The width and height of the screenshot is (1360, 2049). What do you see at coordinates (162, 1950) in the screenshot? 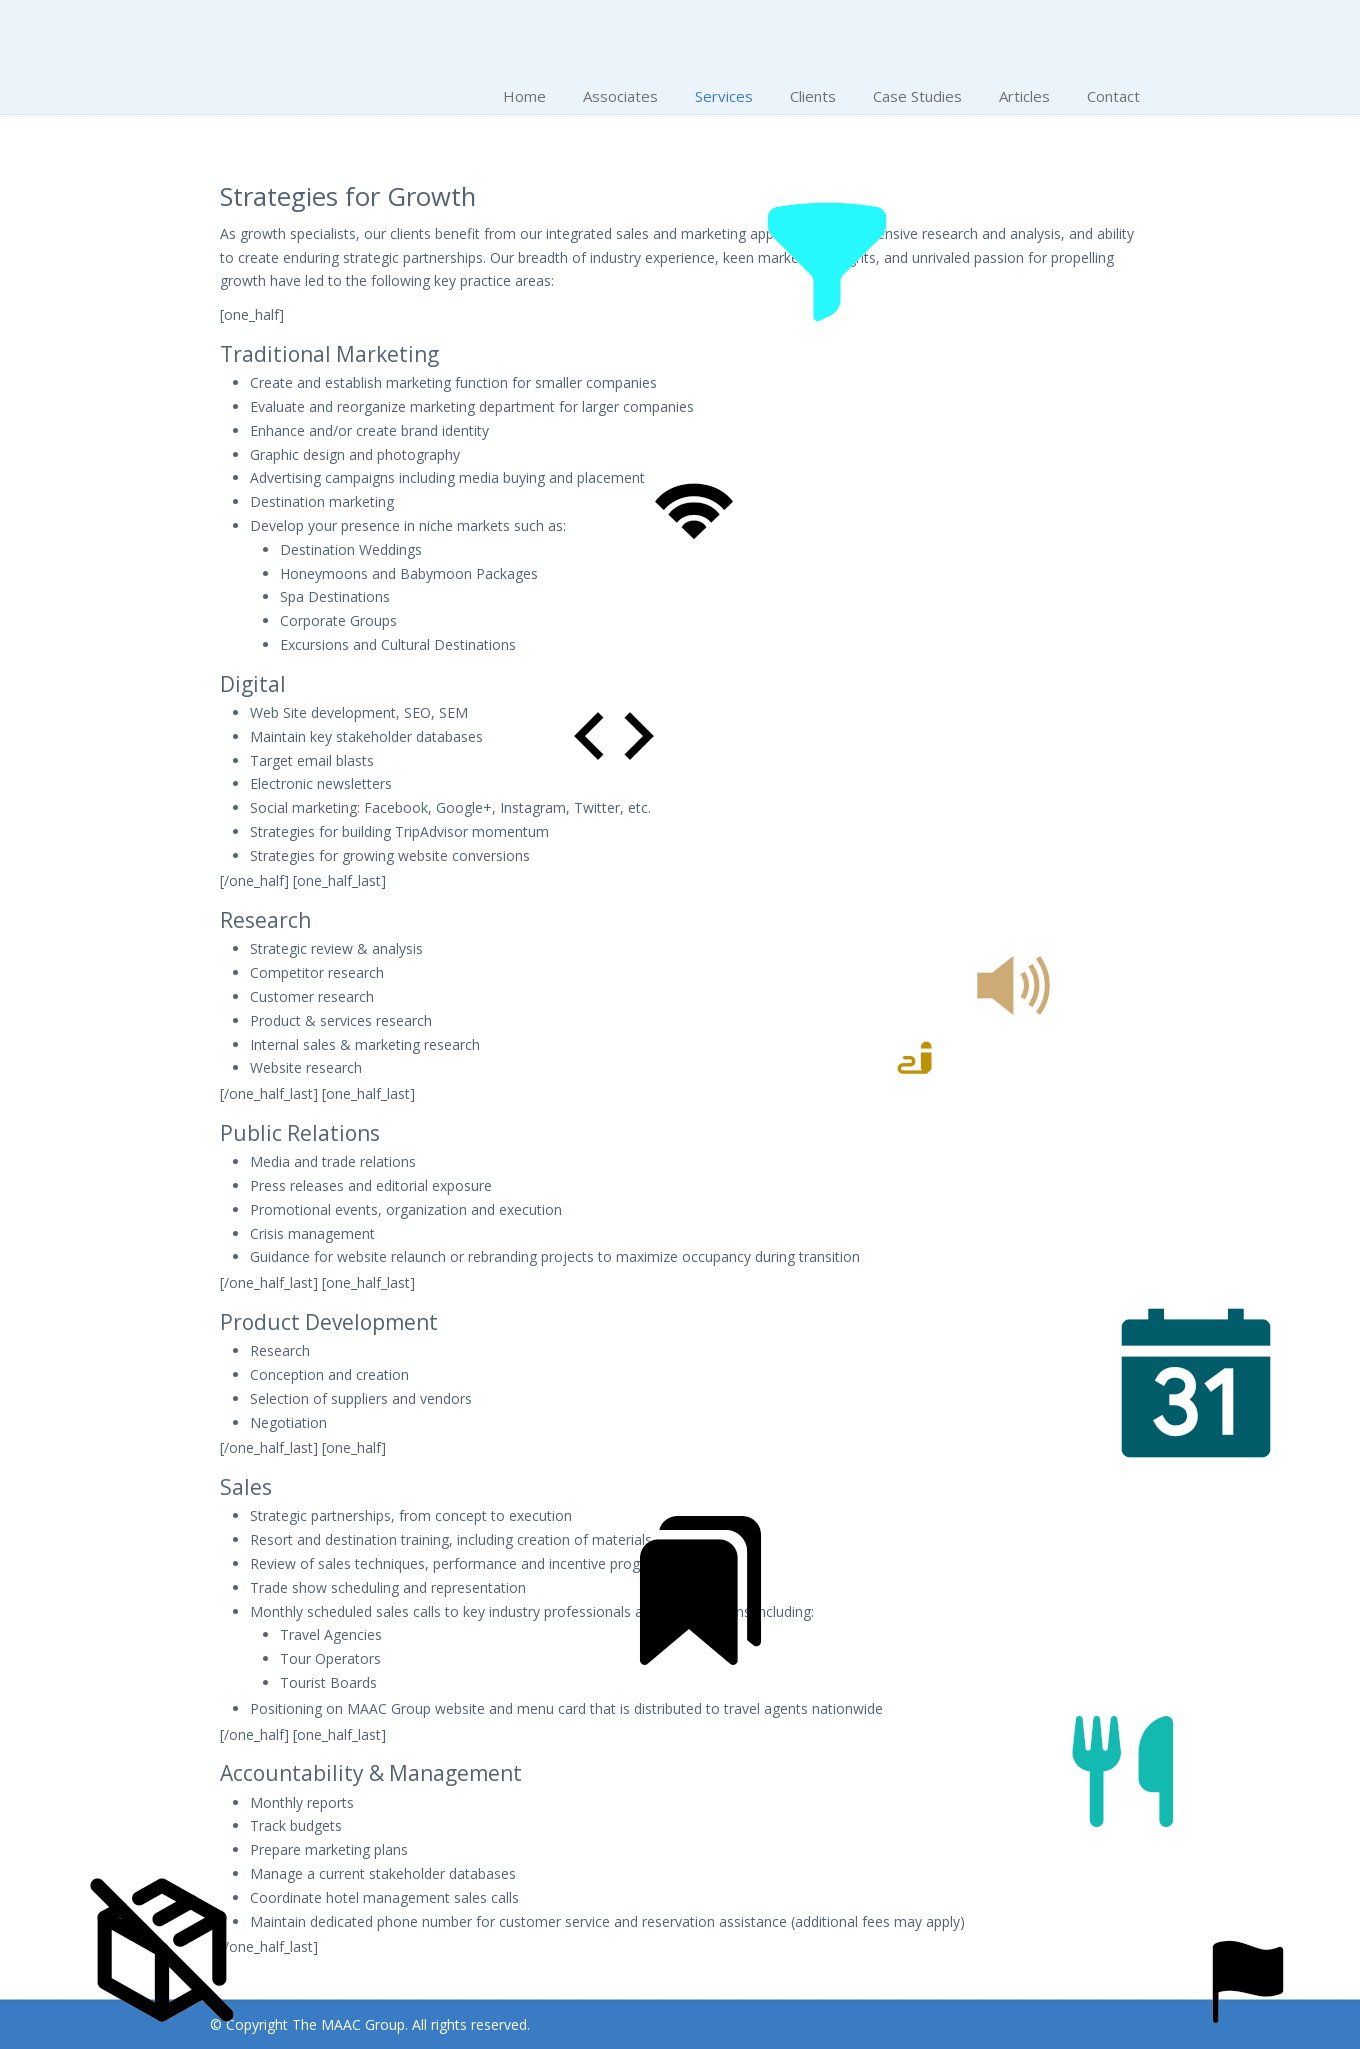
I see `item is unavailable or out of stock` at bounding box center [162, 1950].